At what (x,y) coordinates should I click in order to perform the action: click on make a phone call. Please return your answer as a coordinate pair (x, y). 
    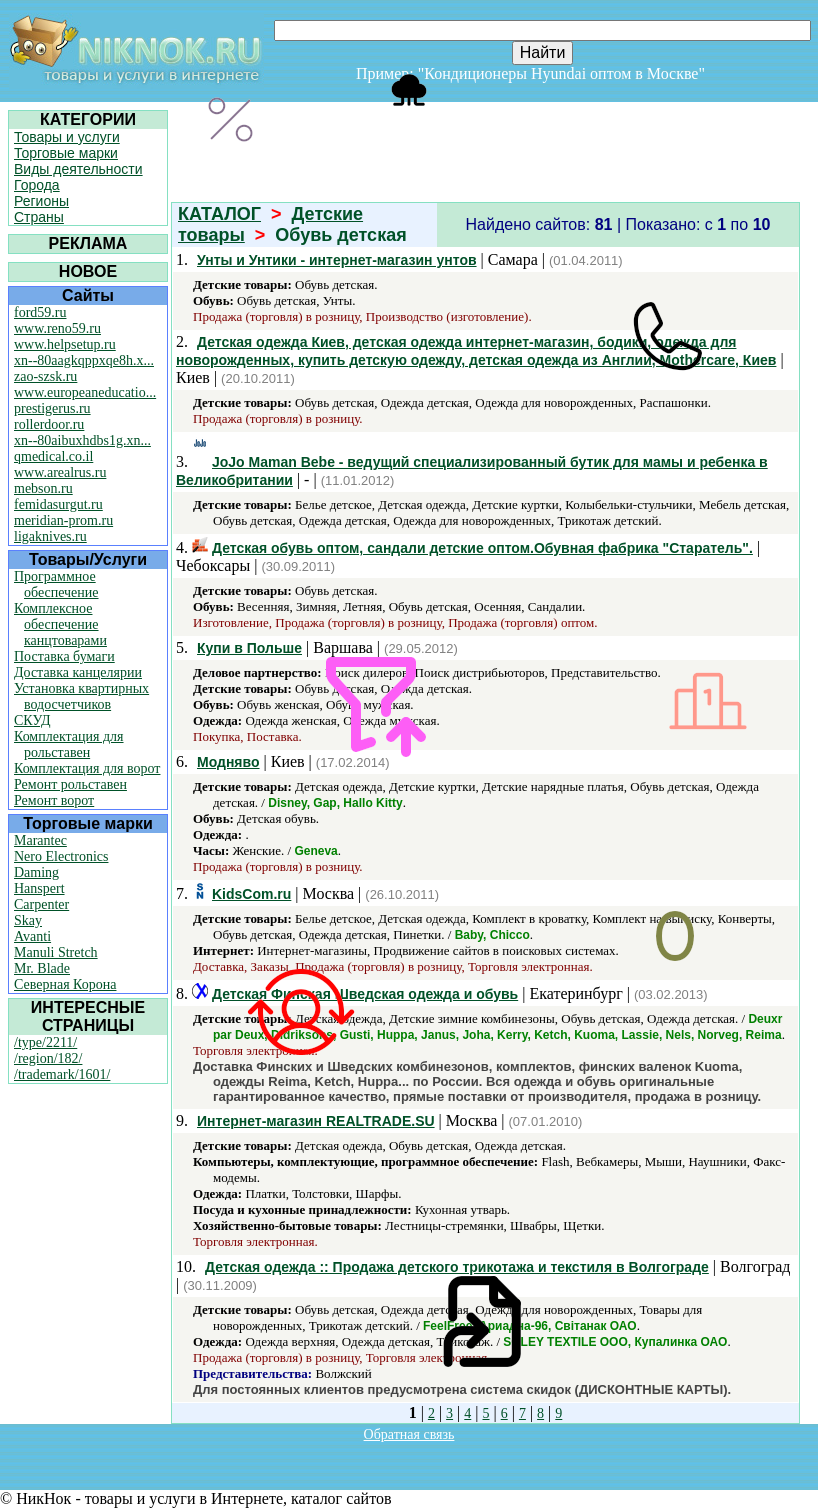
    Looking at the image, I should click on (666, 337).